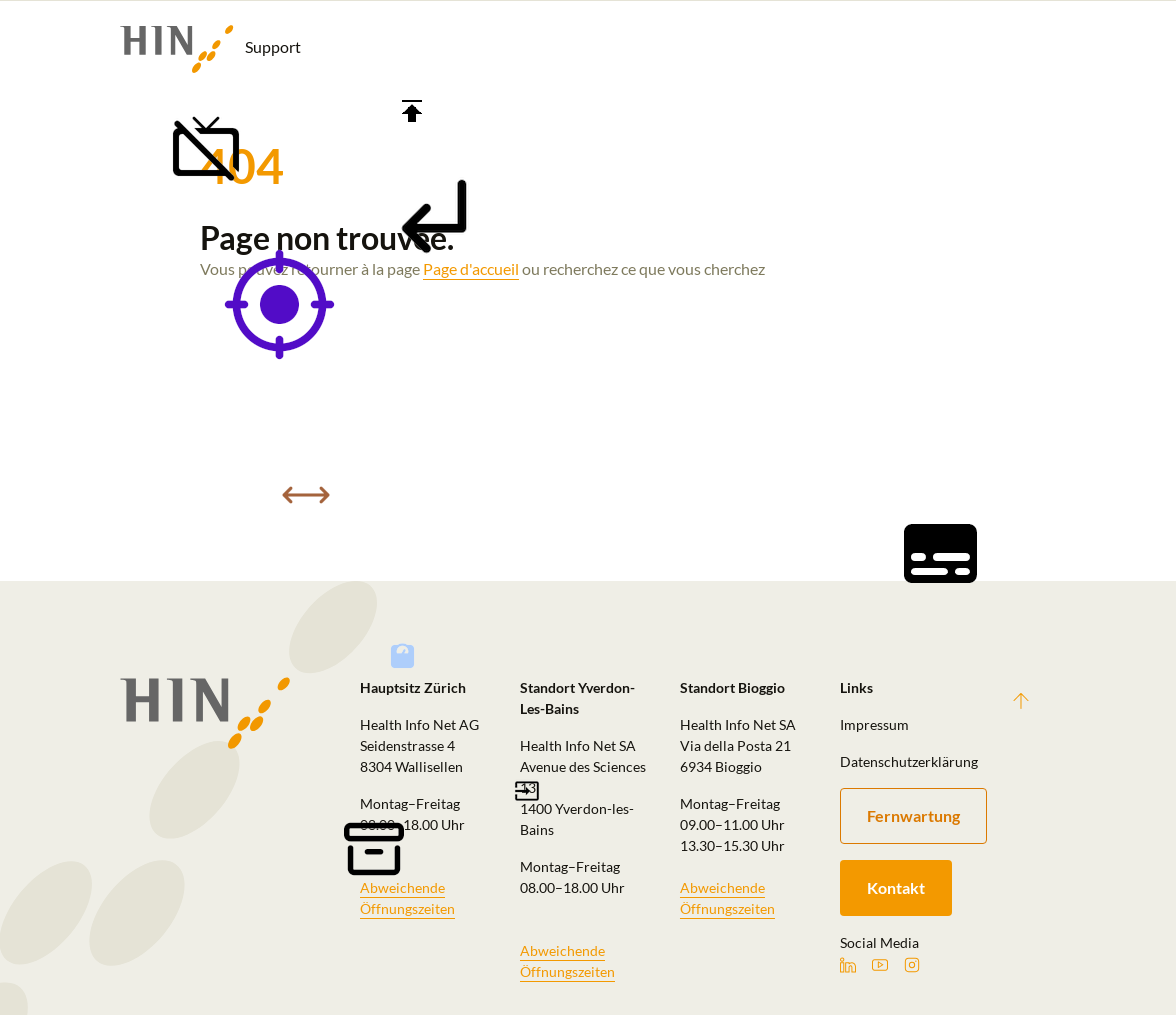  I want to click on publish or upload content, so click(412, 111).